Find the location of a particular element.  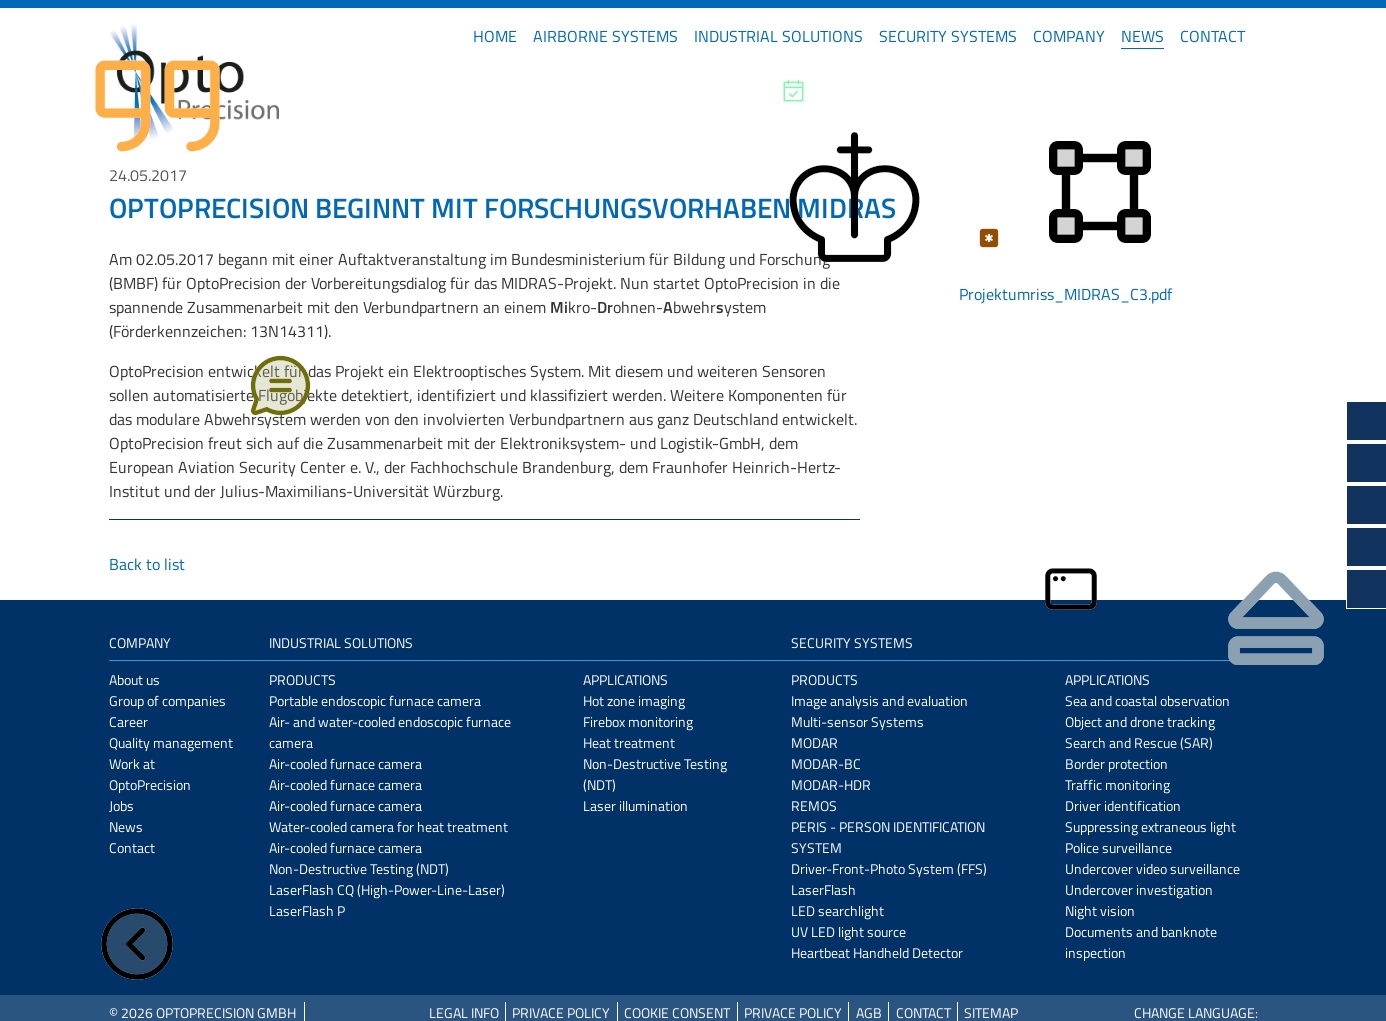

go back to the previous screen is located at coordinates (137, 944).